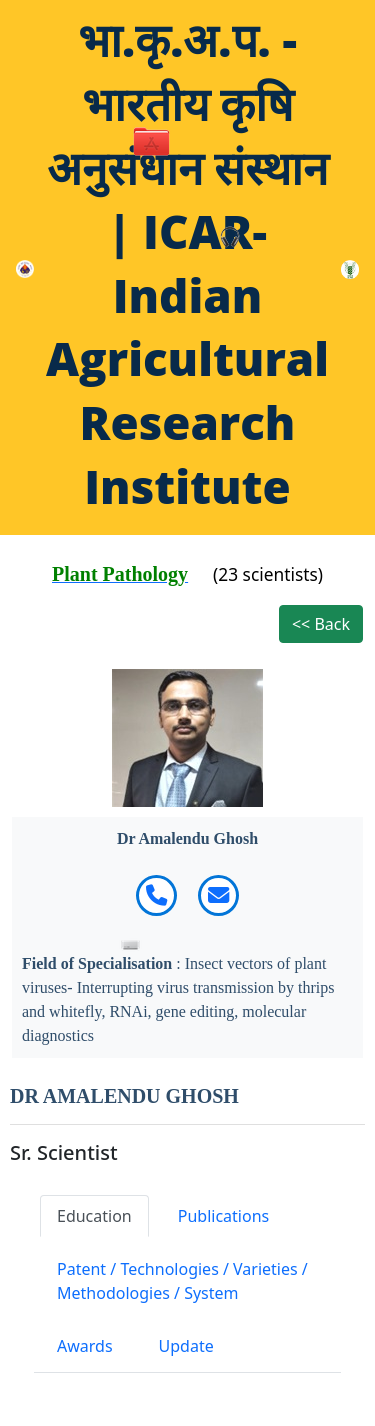 This screenshot has height=1426, width=375. What do you see at coordinates (130, 944) in the screenshot?
I see `mac studio desktop computer` at bounding box center [130, 944].